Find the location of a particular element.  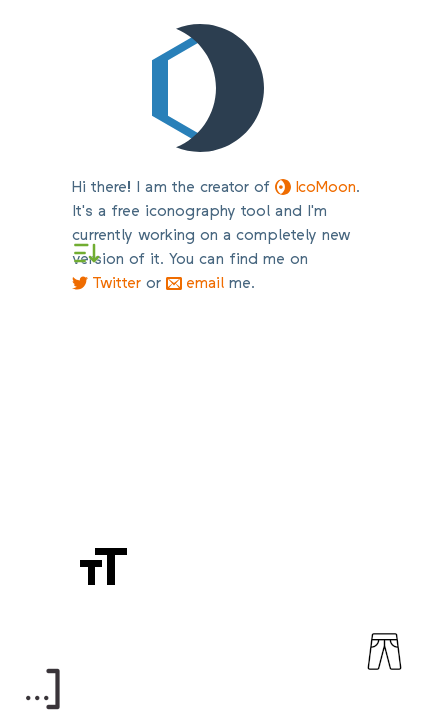

indicates end of a code block or container is located at coordinates (44, 689).